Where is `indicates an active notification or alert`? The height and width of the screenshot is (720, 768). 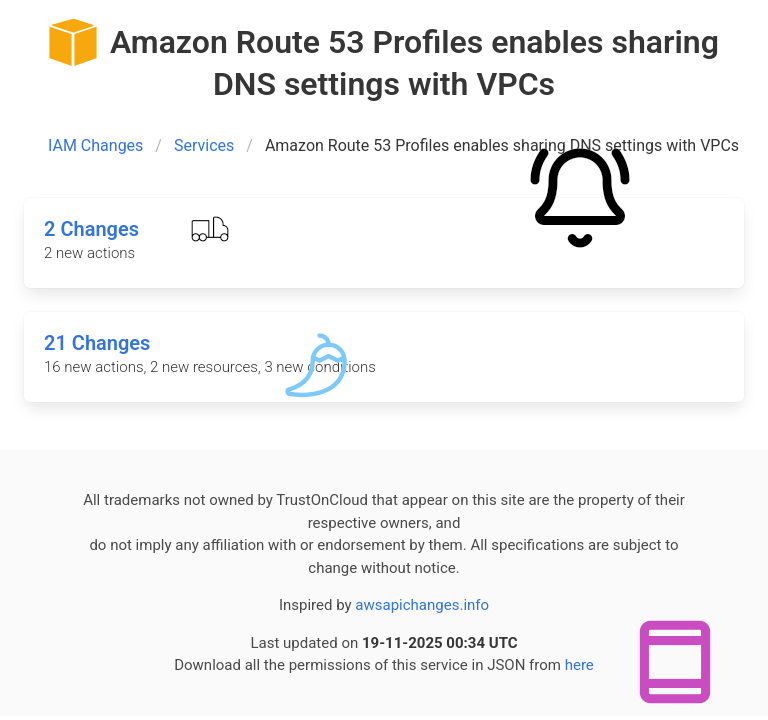 indicates an active notification or alert is located at coordinates (580, 198).